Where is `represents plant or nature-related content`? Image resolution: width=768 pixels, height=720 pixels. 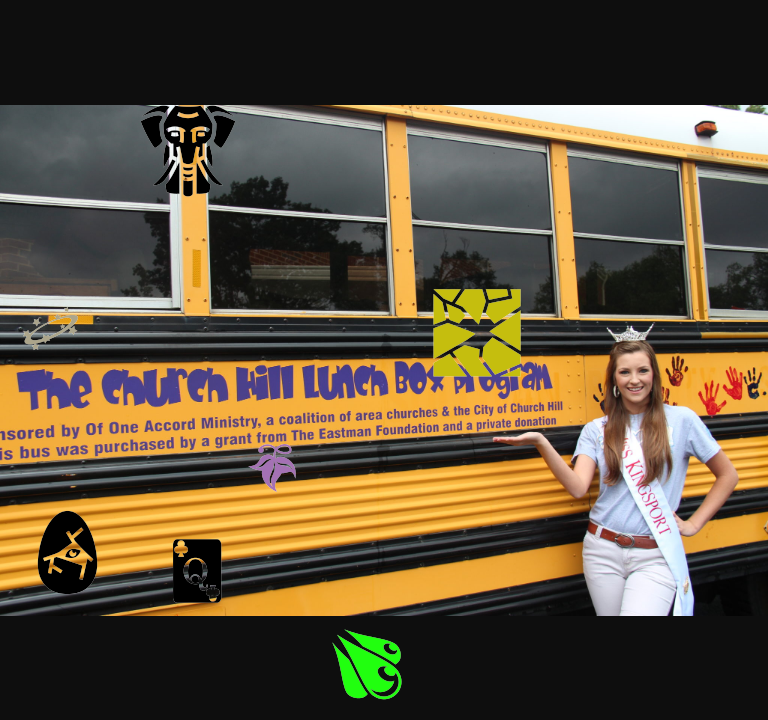 represents plant or nature-related content is located at coordinates (272, 468).